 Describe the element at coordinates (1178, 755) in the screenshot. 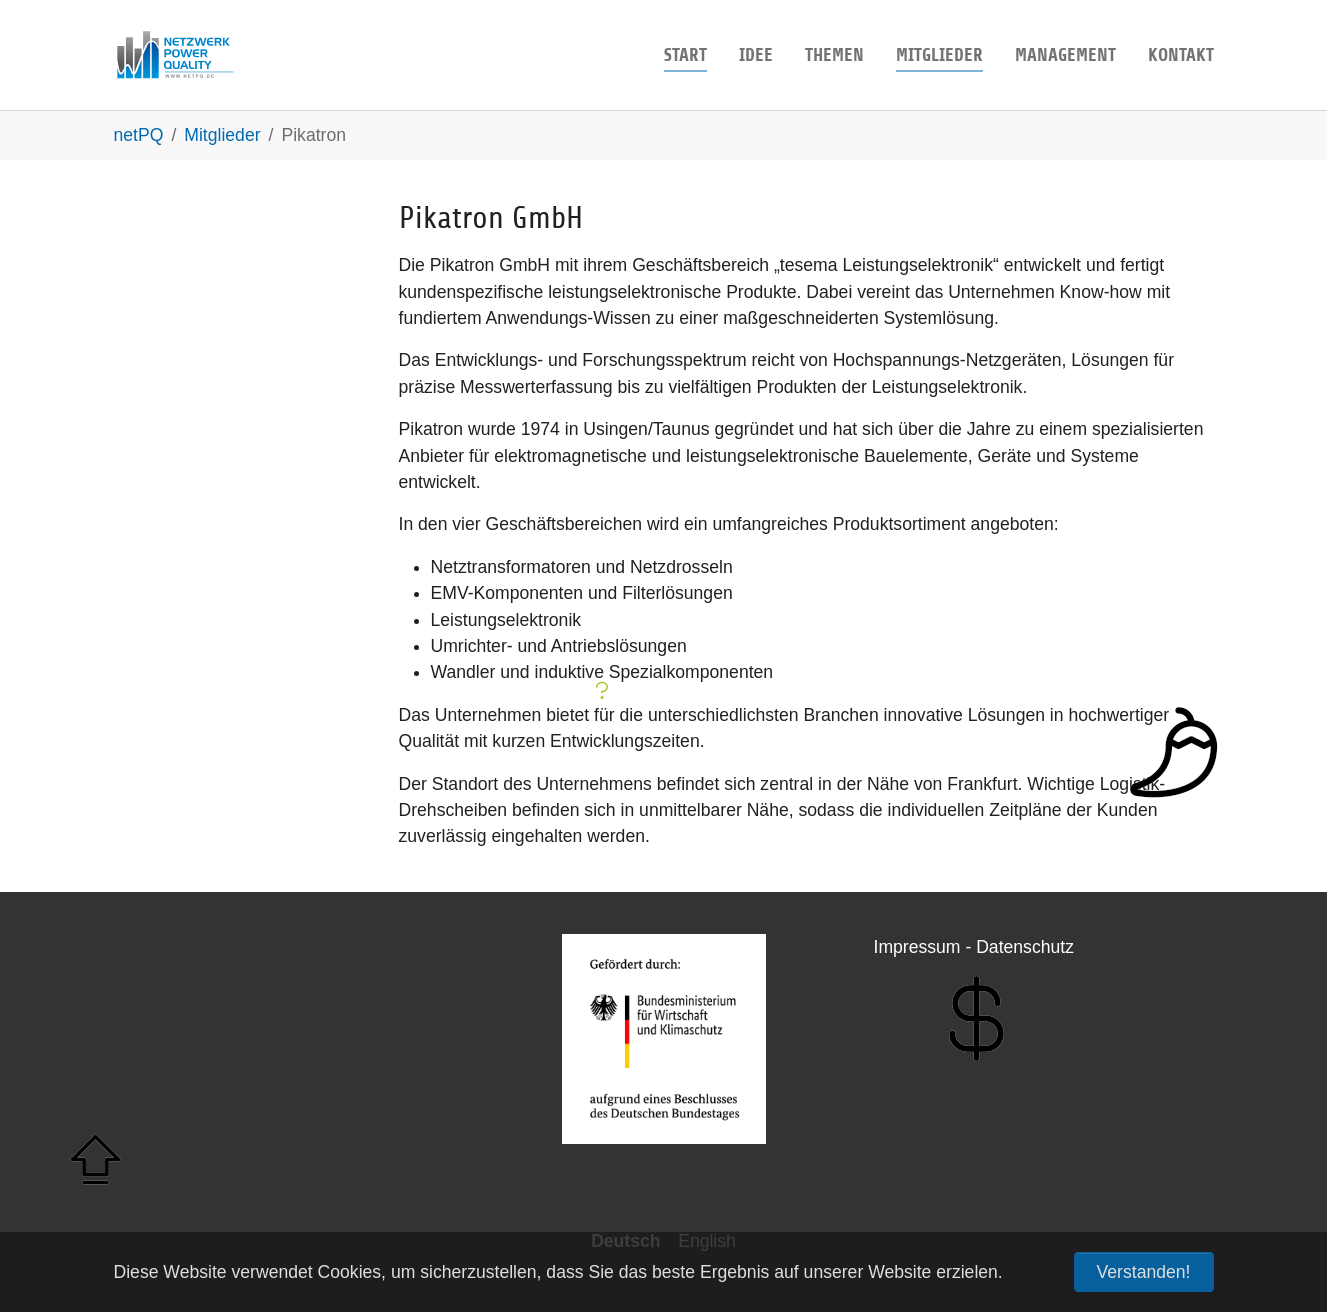

I see `indicates spicy or hot food items` at that location.